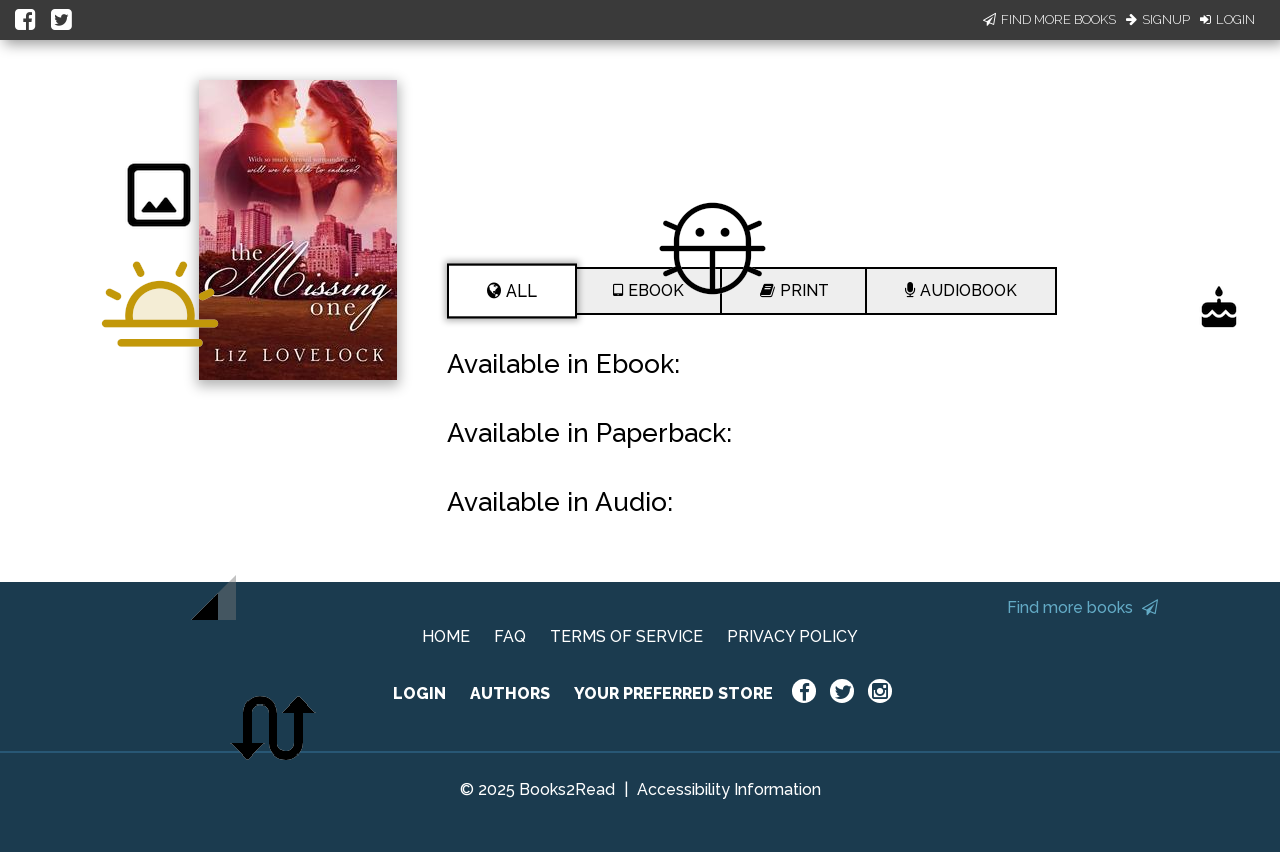 This screenshot has height=852, width=1280. Describe the element at coordinates (160, 308) in the screenshot. I see `toggle sunrise or sunset theme` at that location.